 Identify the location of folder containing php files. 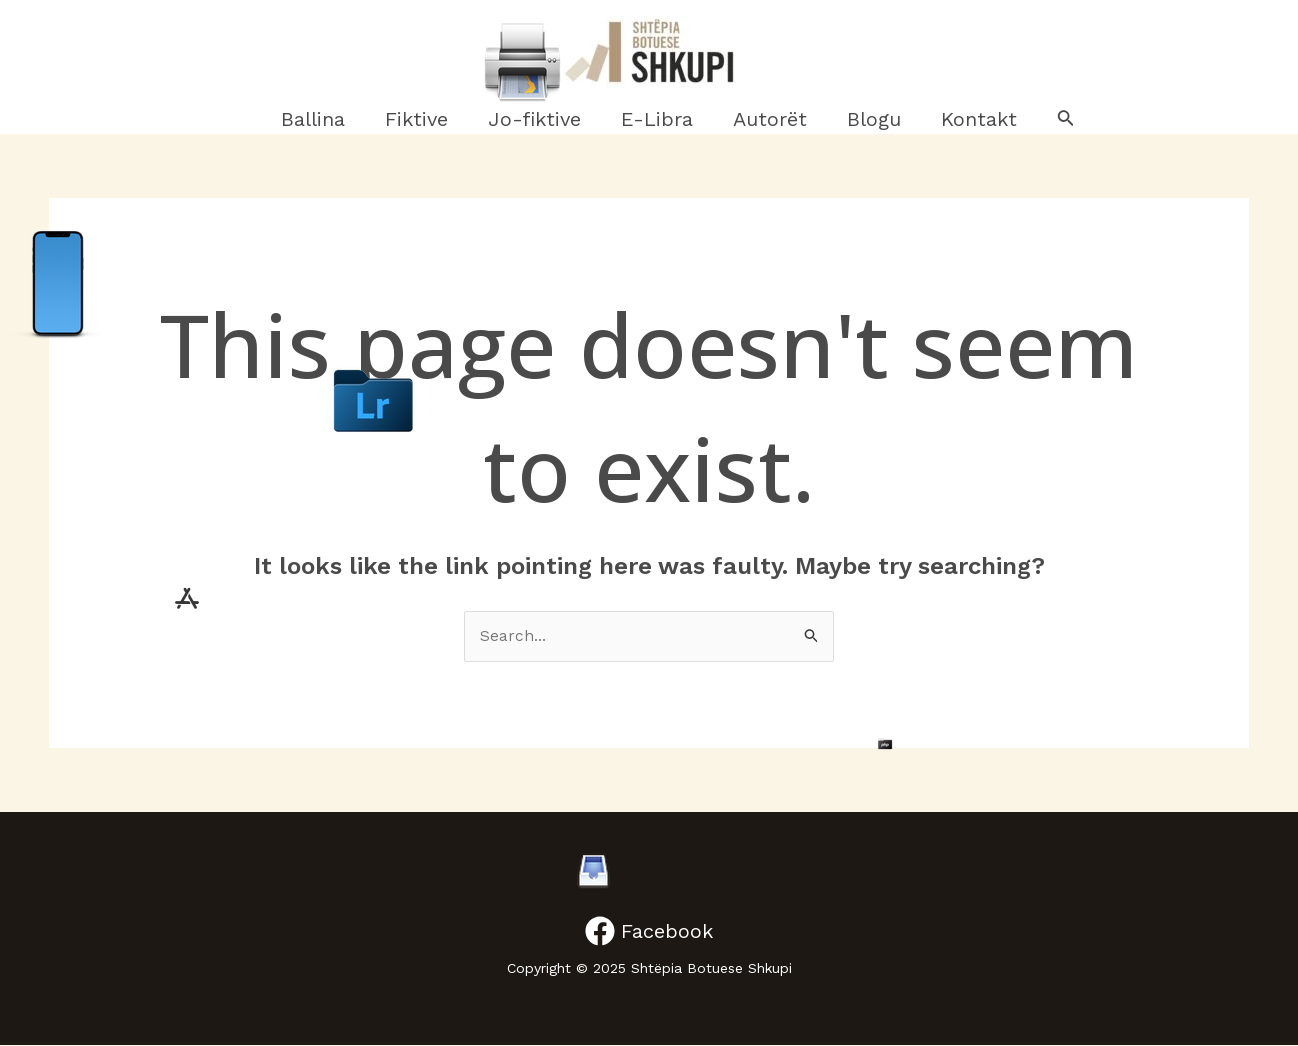
(885, 744).